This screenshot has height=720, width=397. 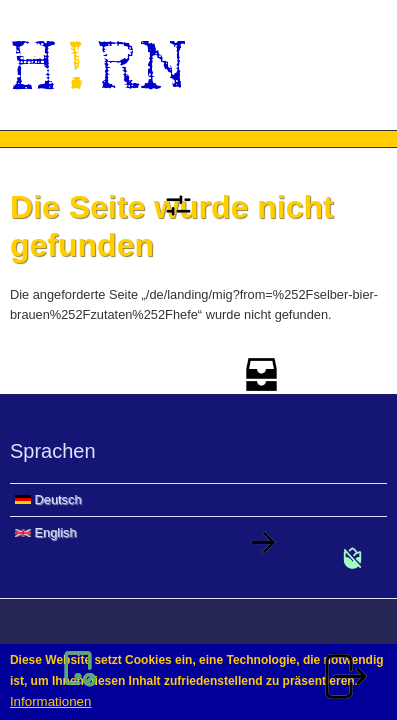 What do you see at coordinates (178, 205) in the screenshot?
I see `adjust settings or preferences` at bounding box center [178, 205].